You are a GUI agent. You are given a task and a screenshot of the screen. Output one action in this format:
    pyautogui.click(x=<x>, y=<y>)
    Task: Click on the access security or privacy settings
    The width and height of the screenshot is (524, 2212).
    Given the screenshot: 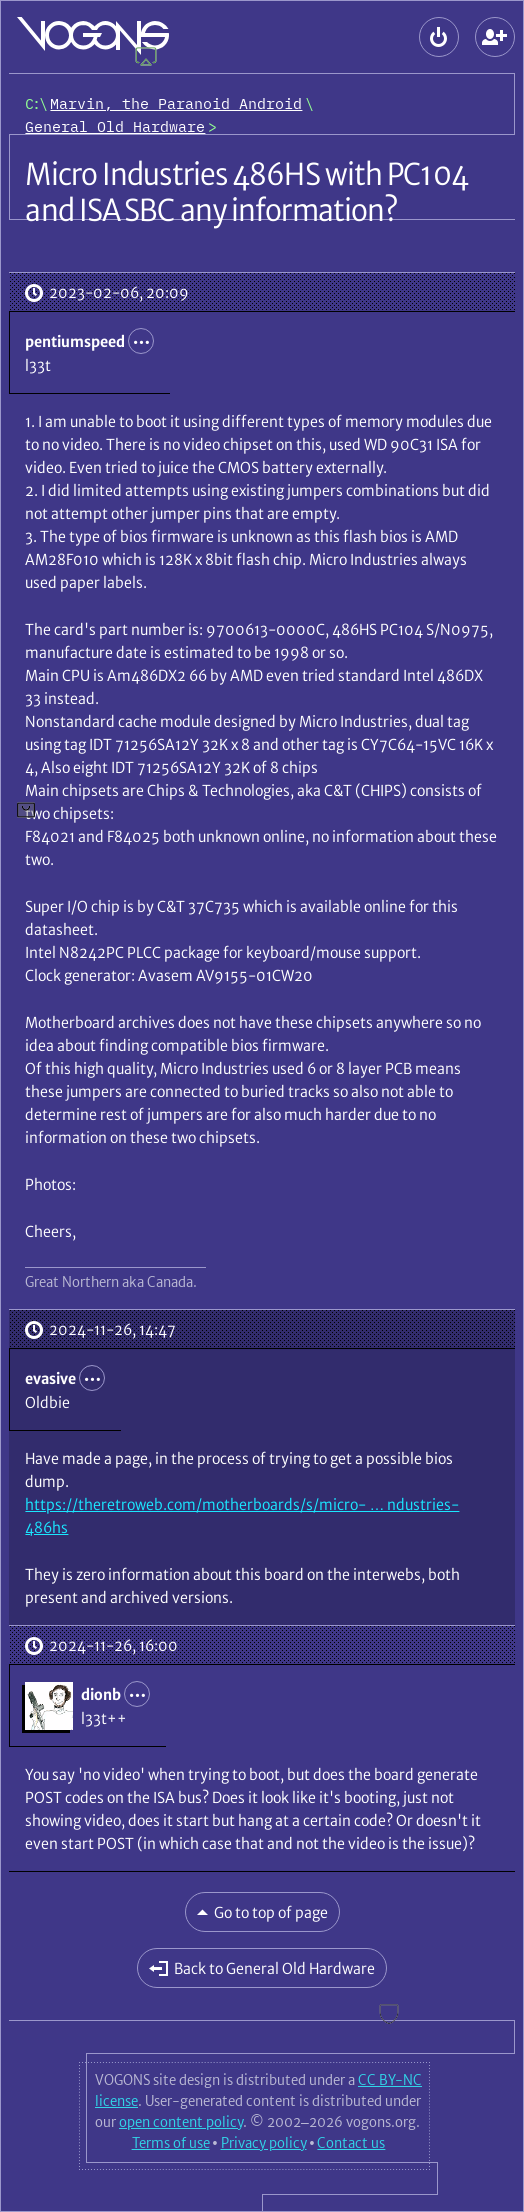 What is the action you would take?
    pyautogui.click(x=389, y=2013)
    